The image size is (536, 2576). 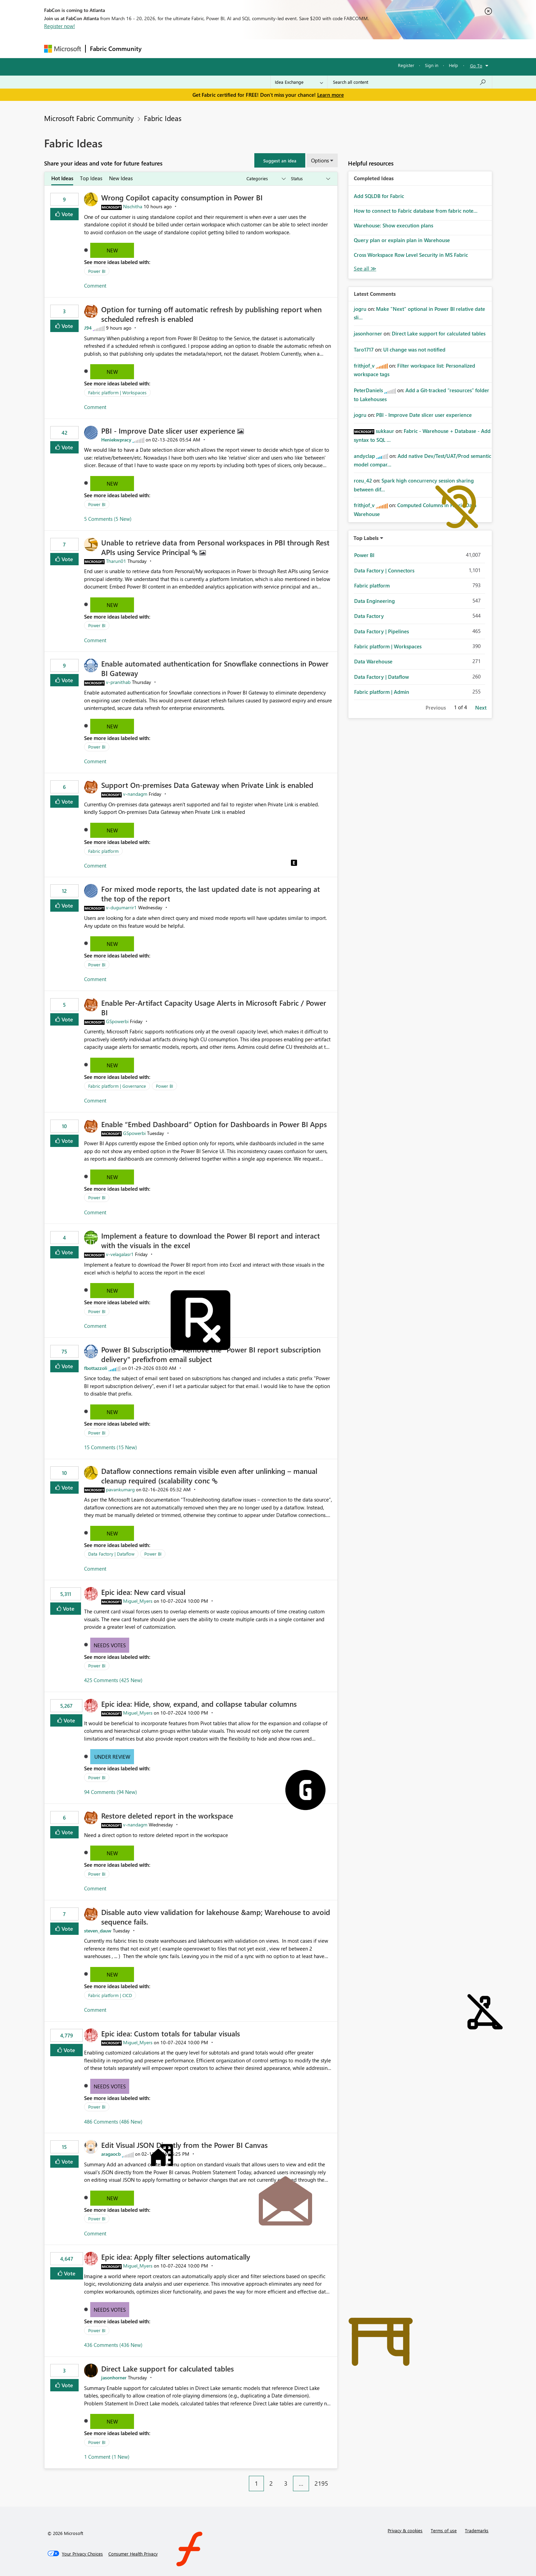 I want to click on disable vector triangle tool, so click(x=485, y=2012).